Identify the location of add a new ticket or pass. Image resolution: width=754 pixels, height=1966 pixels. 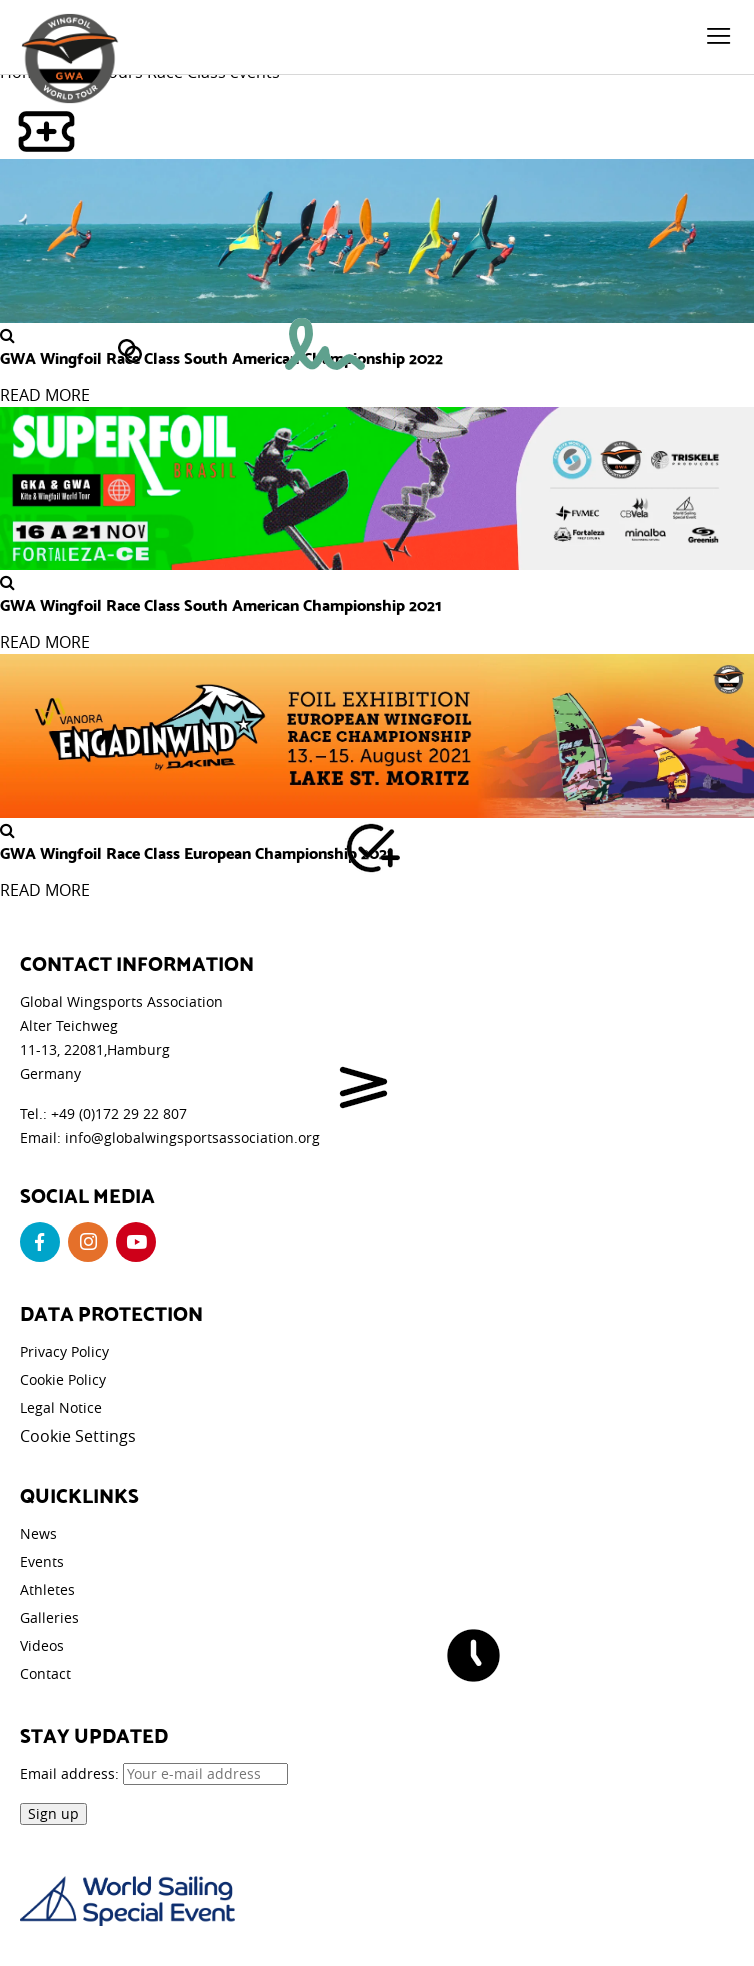
(46, 131).